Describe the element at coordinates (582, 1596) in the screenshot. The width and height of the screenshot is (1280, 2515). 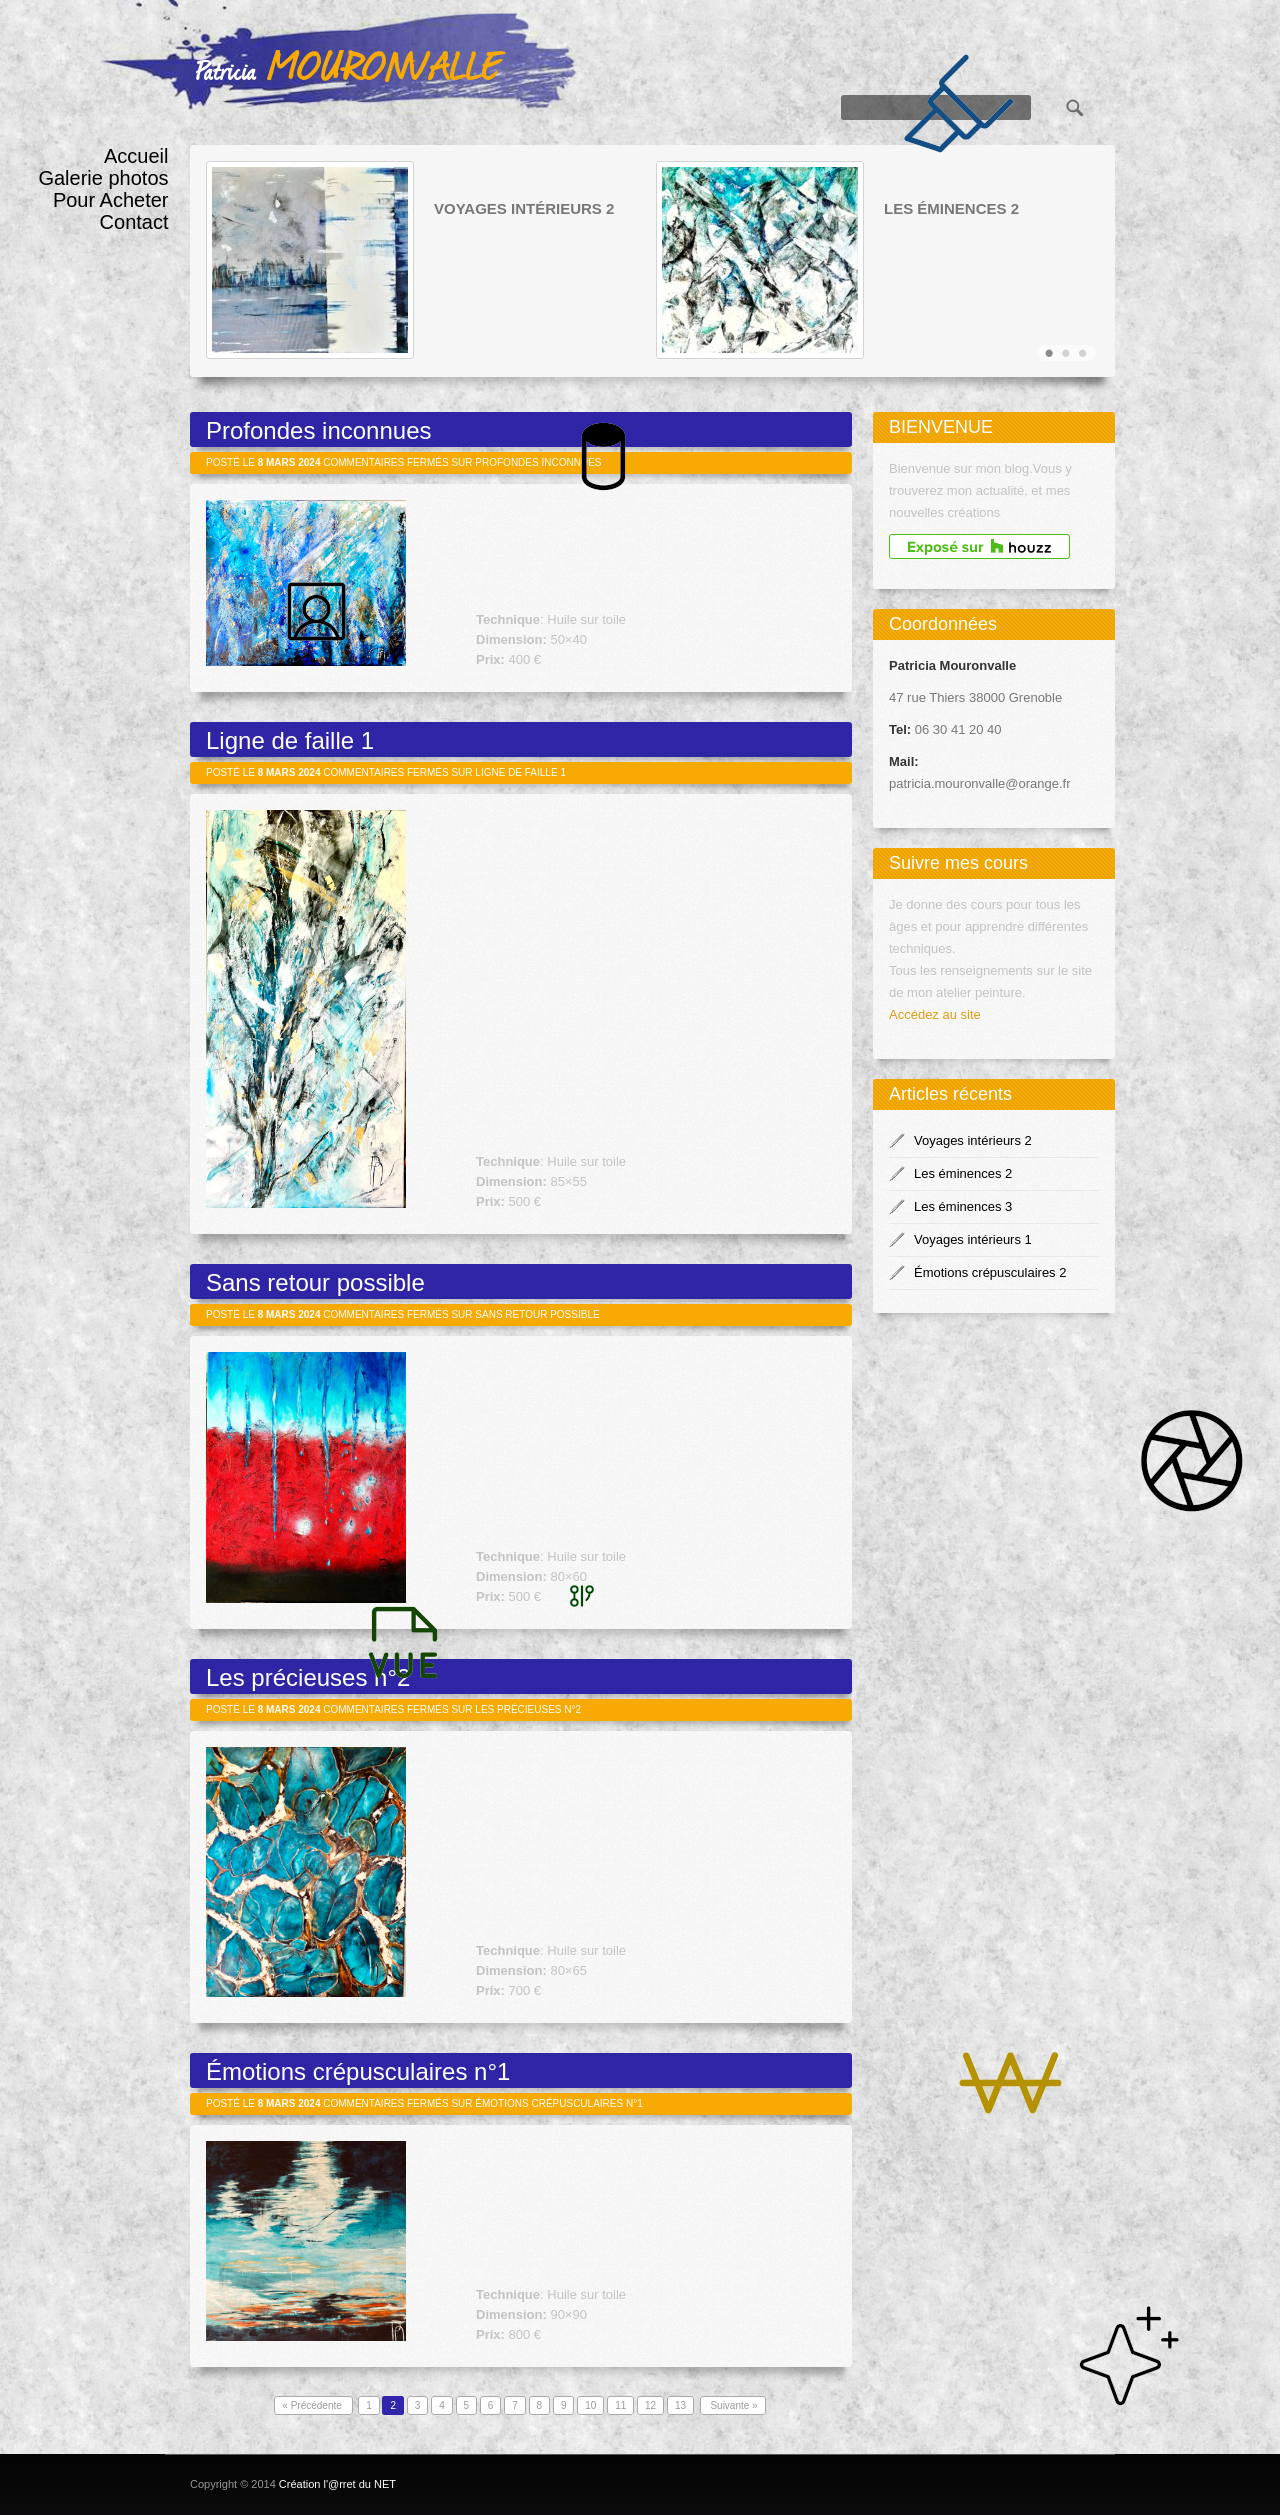
I see `view repository commit history` at that location.